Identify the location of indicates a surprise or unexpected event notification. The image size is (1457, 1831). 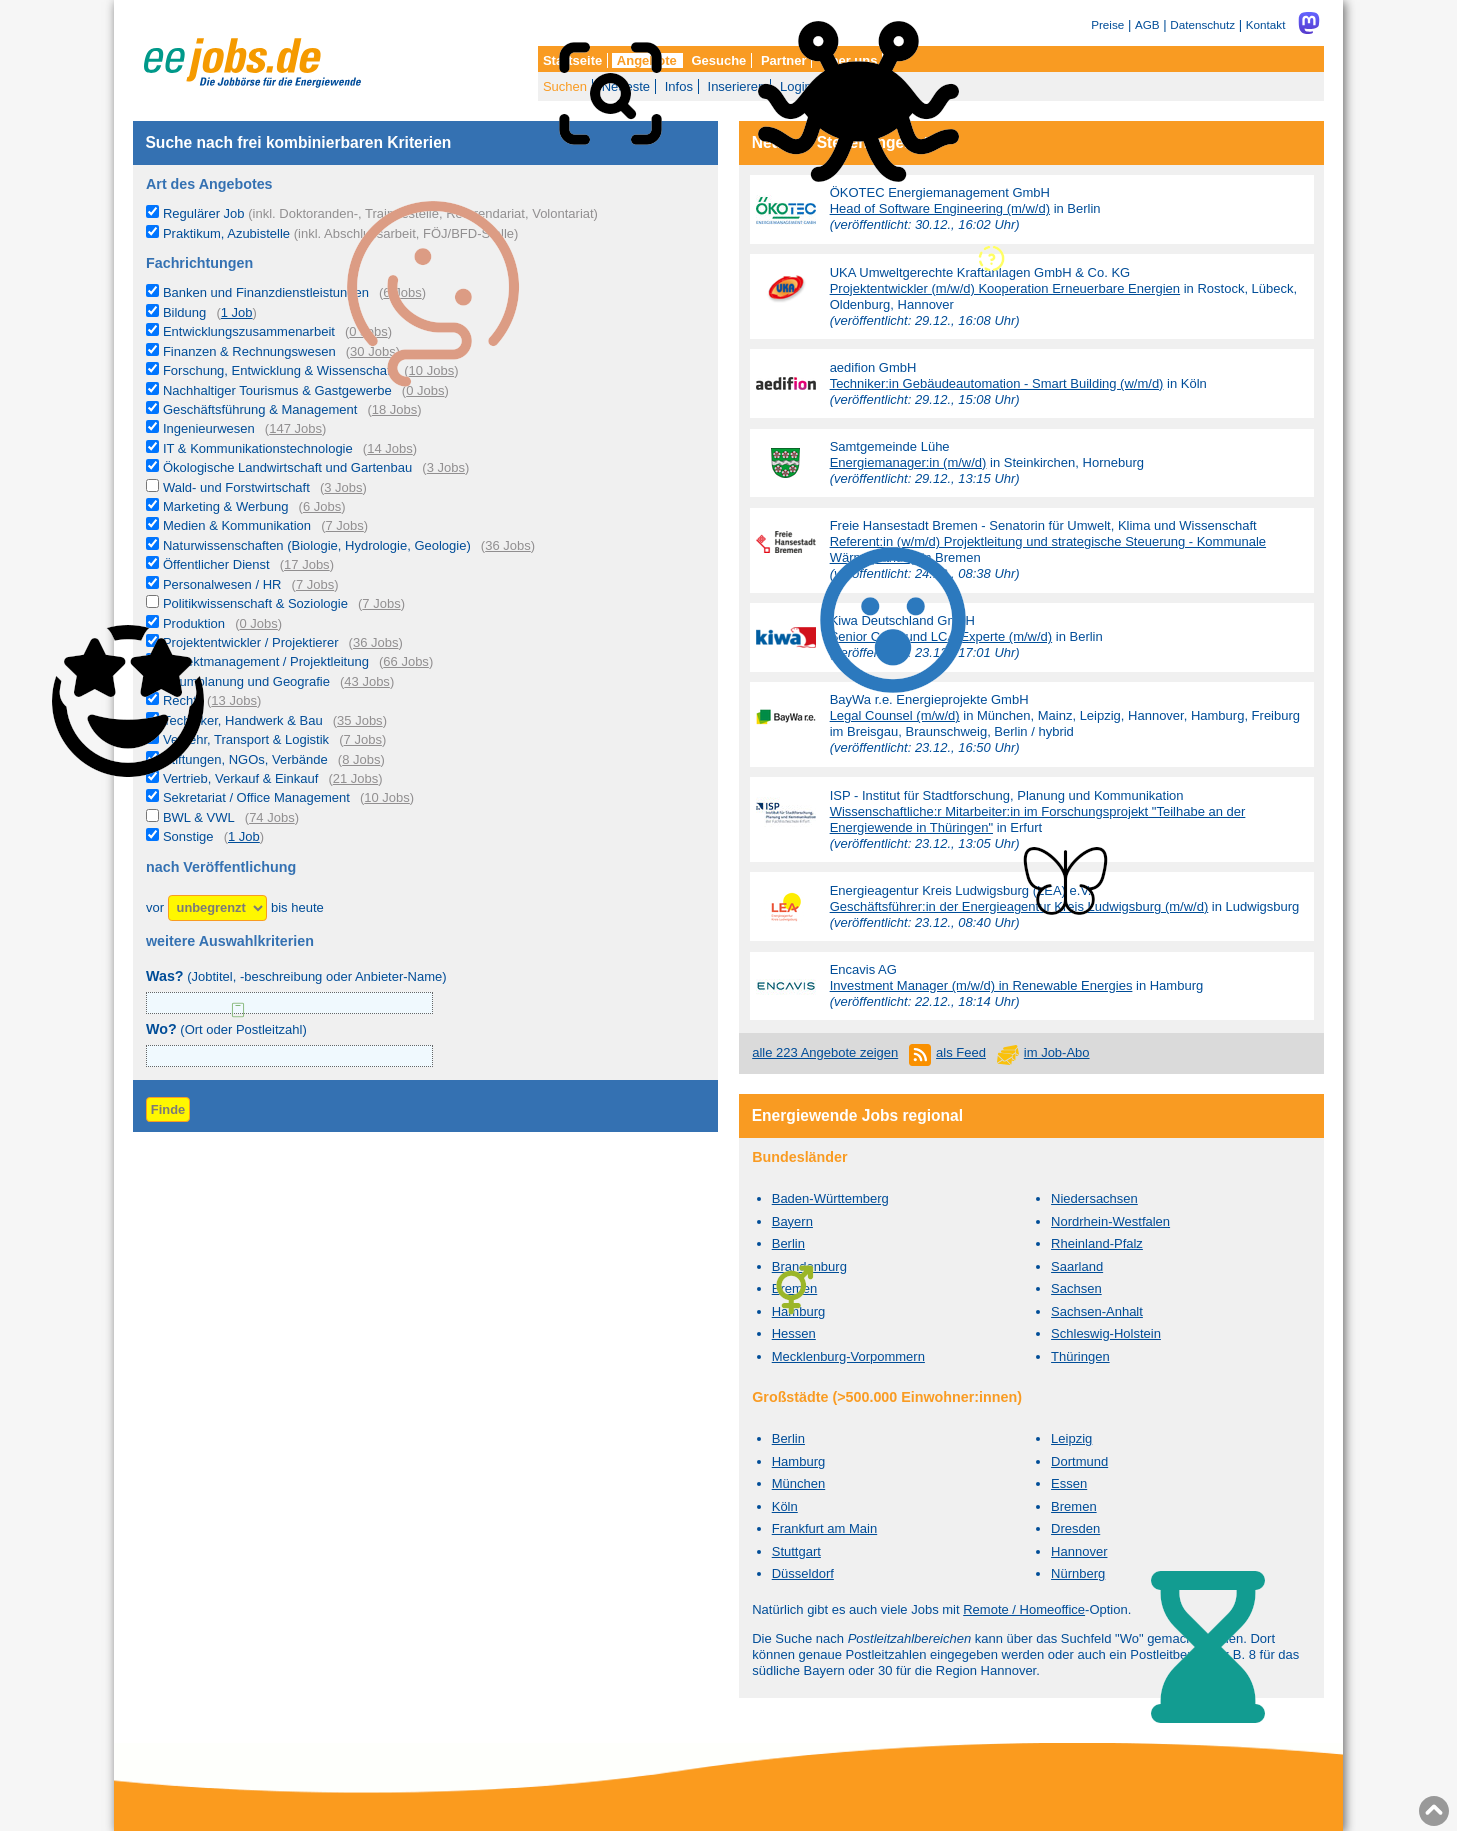
(893, 620).